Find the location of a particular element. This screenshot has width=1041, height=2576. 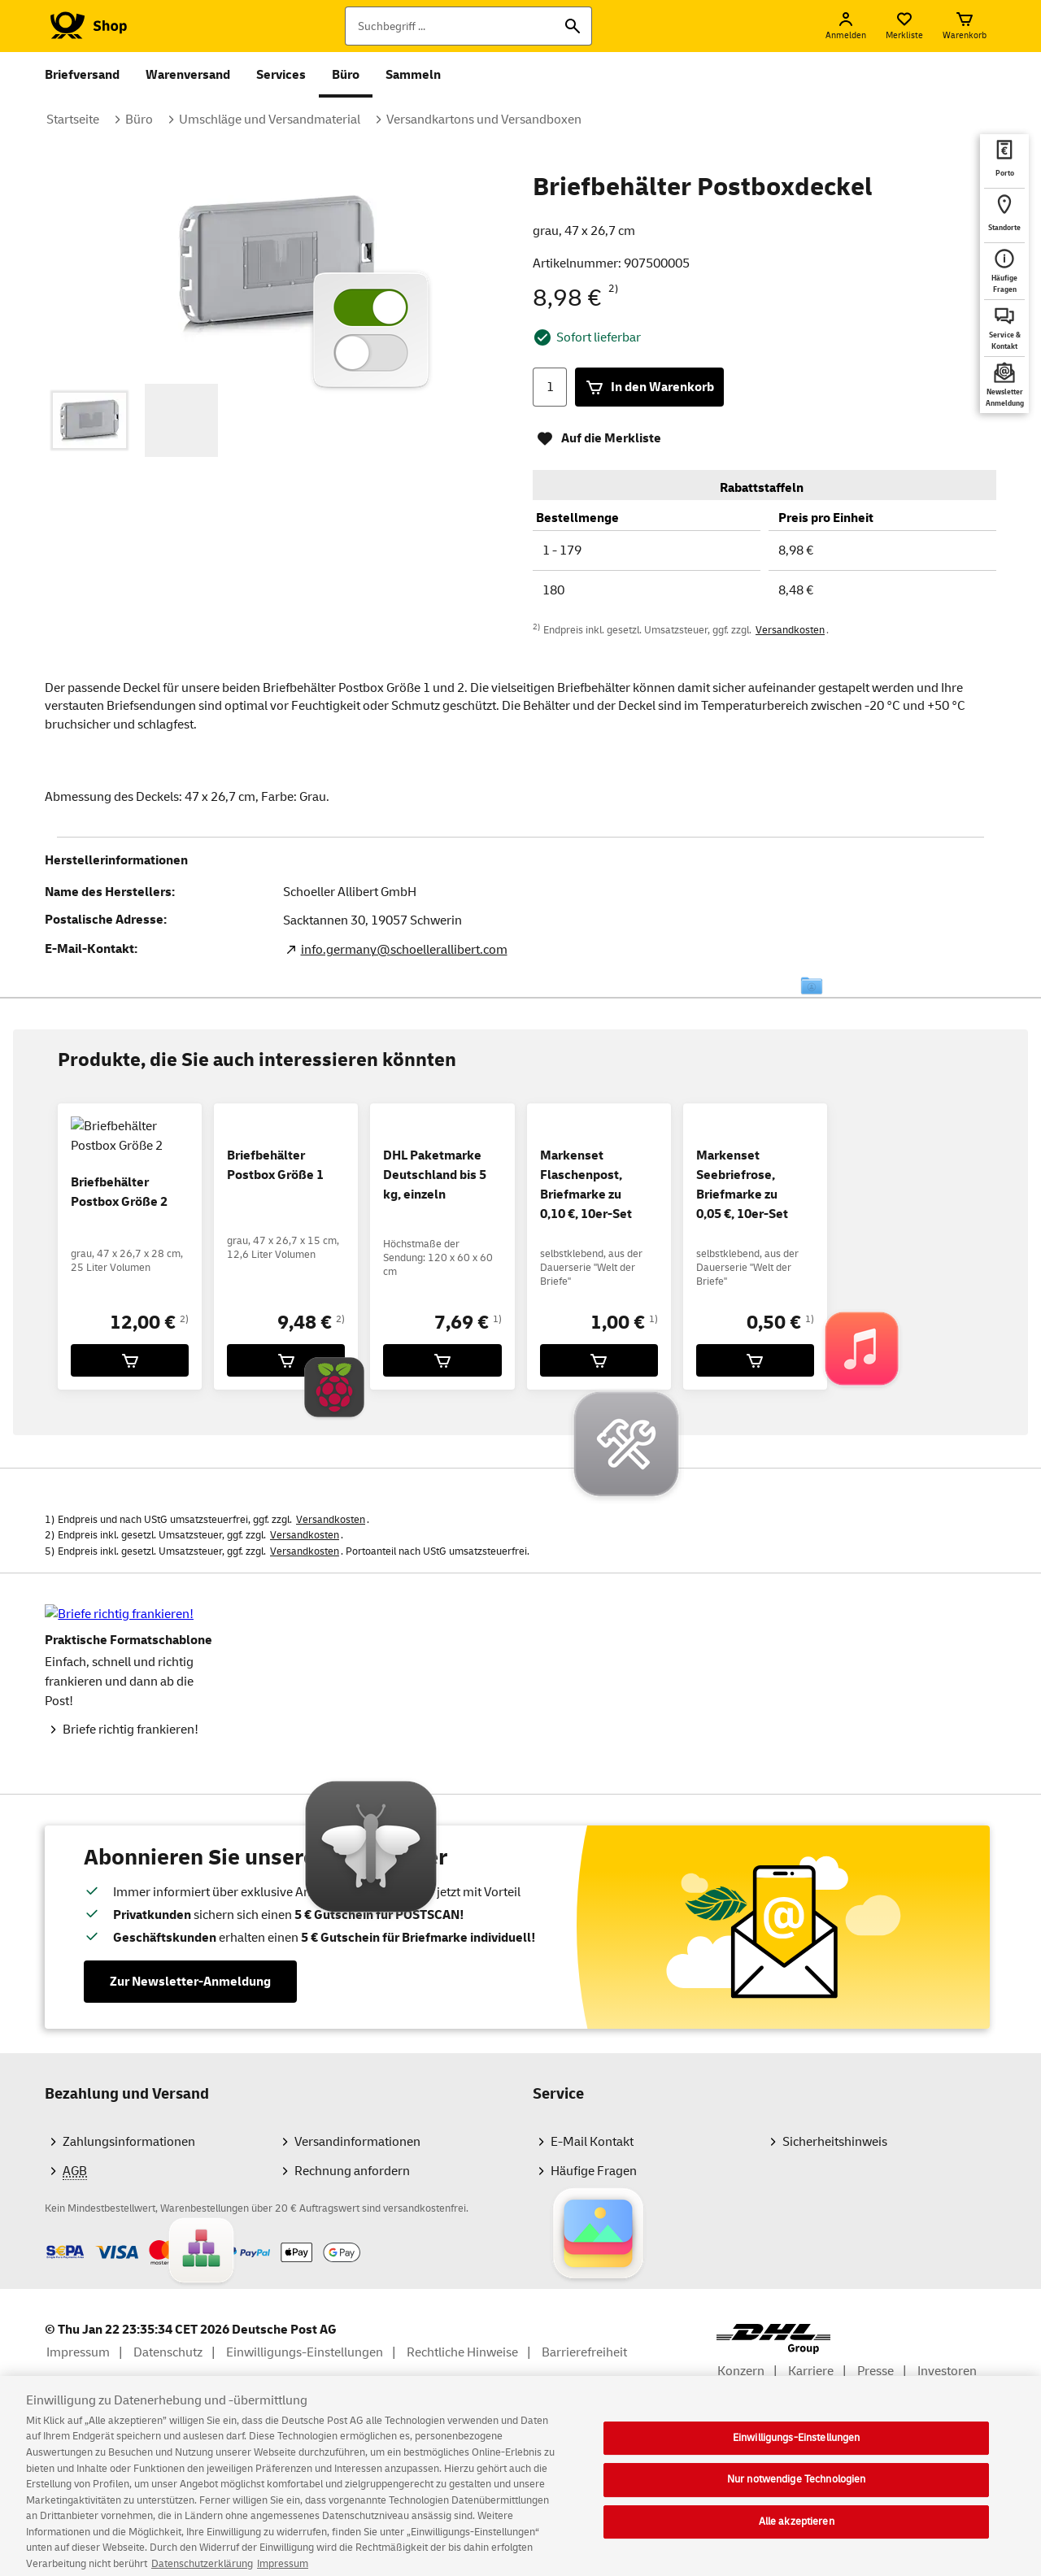

open system tweaks or settings customization is located at coordinates (371, 330).